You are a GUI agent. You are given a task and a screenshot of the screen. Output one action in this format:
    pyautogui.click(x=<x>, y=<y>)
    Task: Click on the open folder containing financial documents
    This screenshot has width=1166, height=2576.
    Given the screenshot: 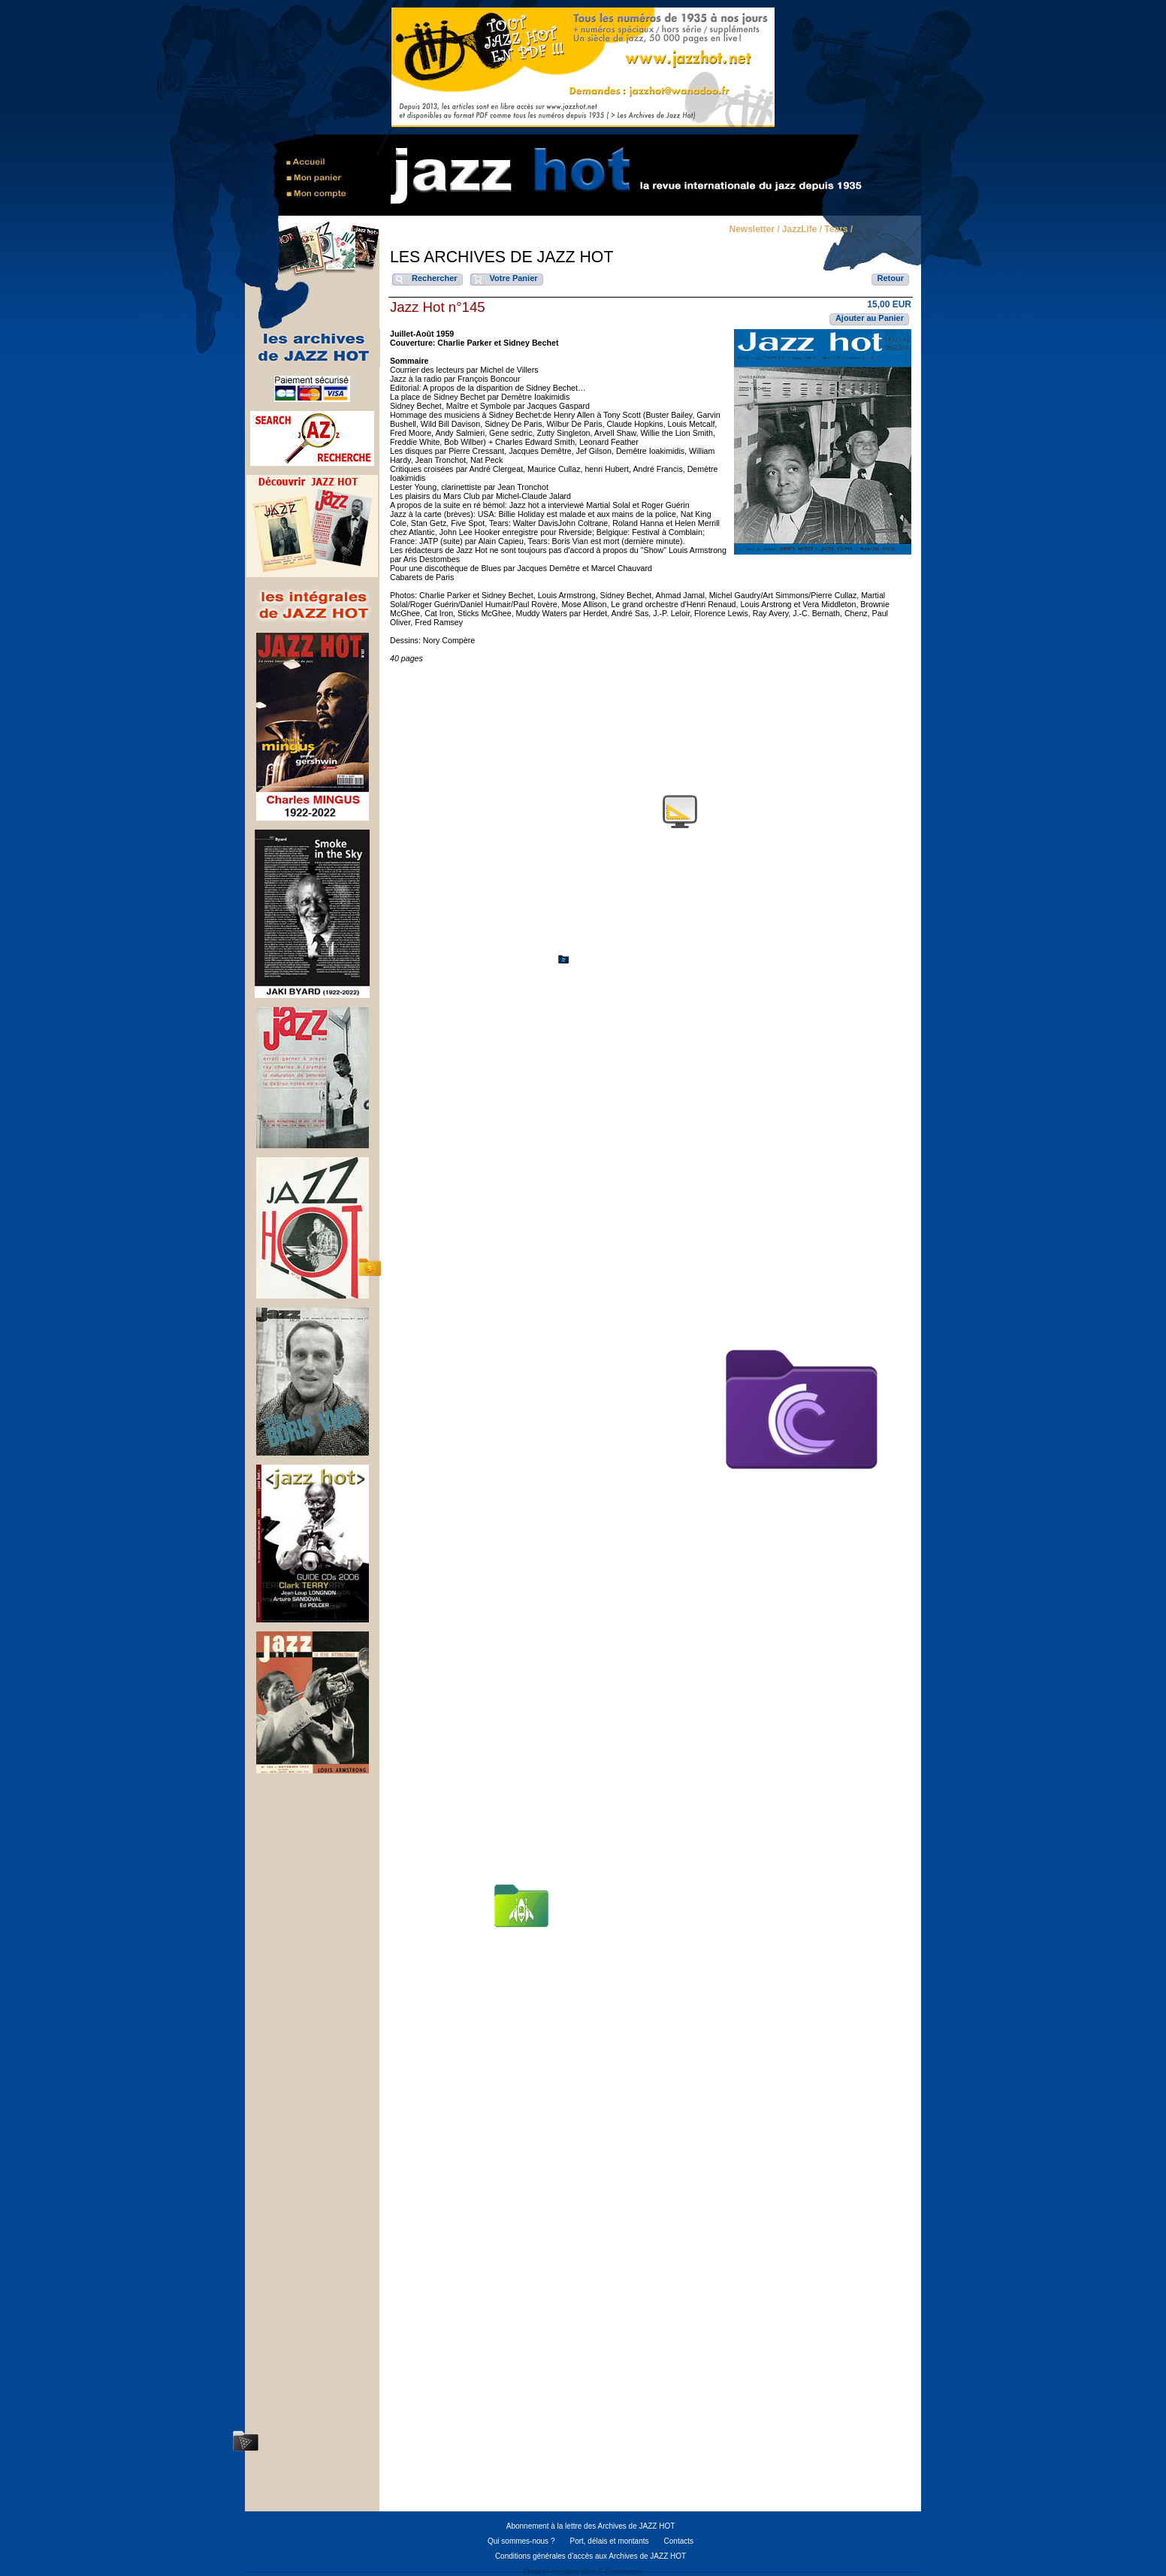 What is the action you would take?
    pyautogui.click(x=370, y=1268)
    